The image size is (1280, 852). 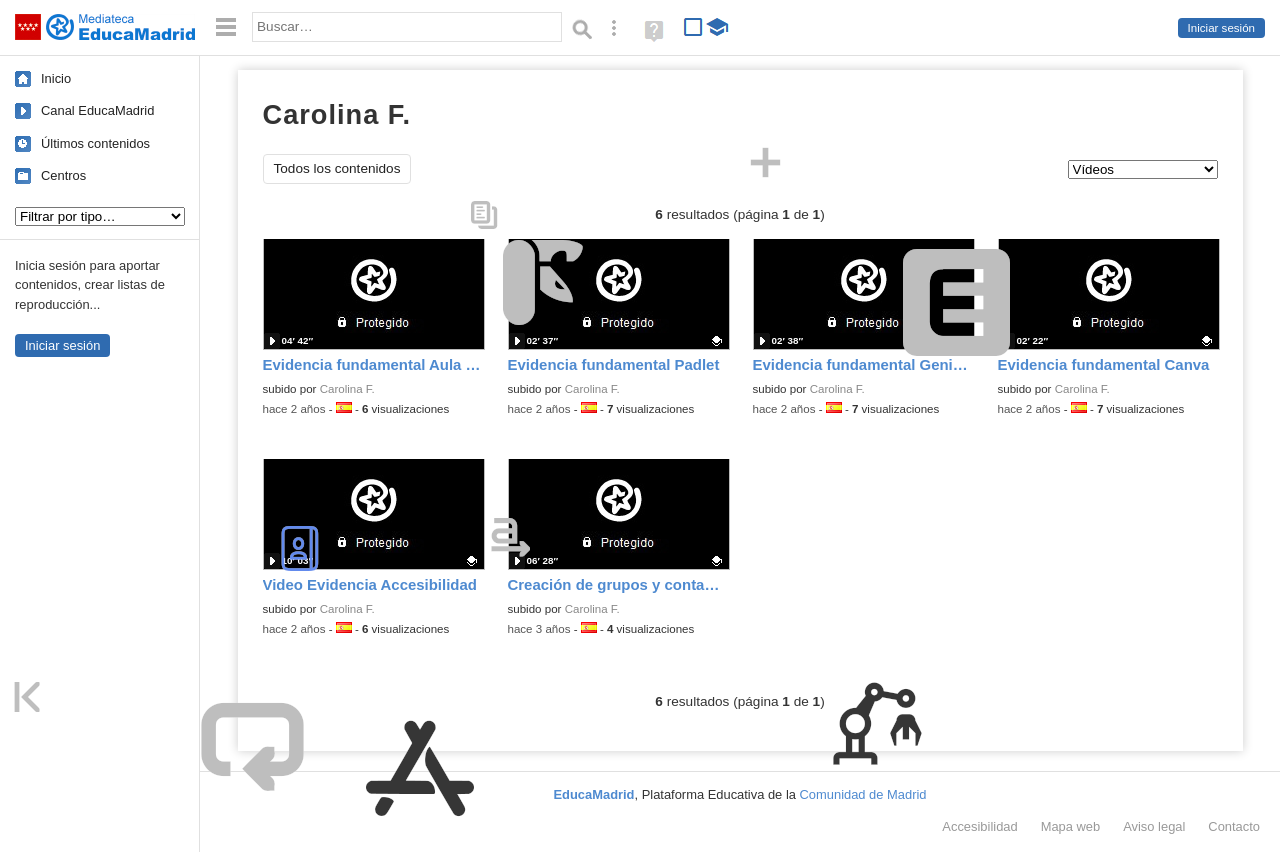 I want to click on go to first item in a list or sequence (right-to-left layout), so click(x=27, y=697).